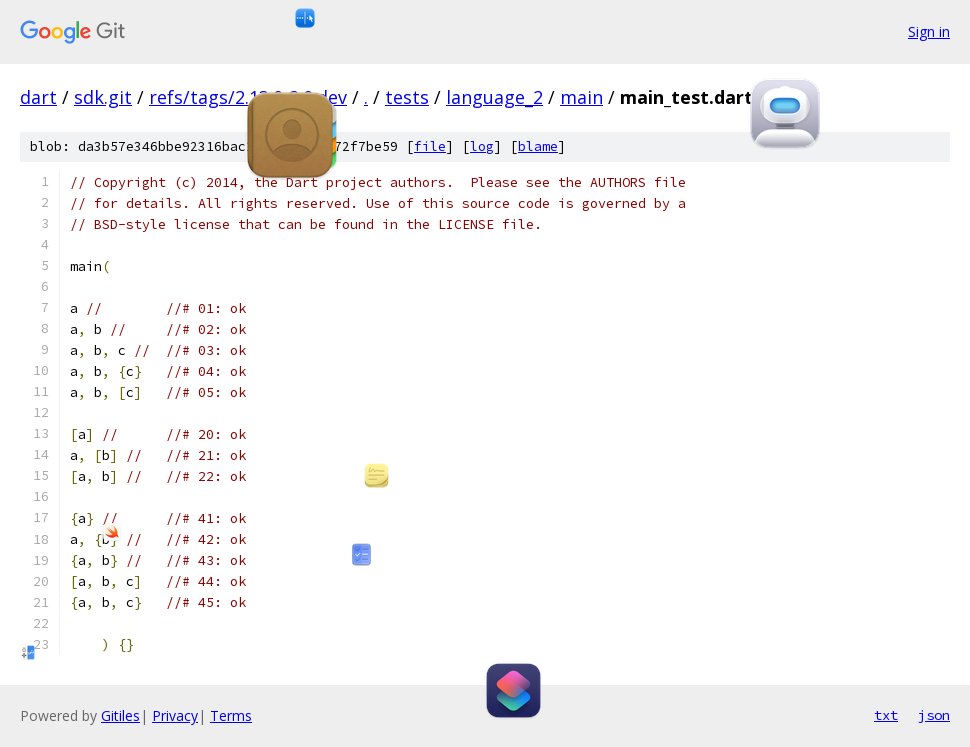  What do you see at coordinates (361, 554) in the screenshot?
I see `open the to-do list app` at bounding box center [361, 554].